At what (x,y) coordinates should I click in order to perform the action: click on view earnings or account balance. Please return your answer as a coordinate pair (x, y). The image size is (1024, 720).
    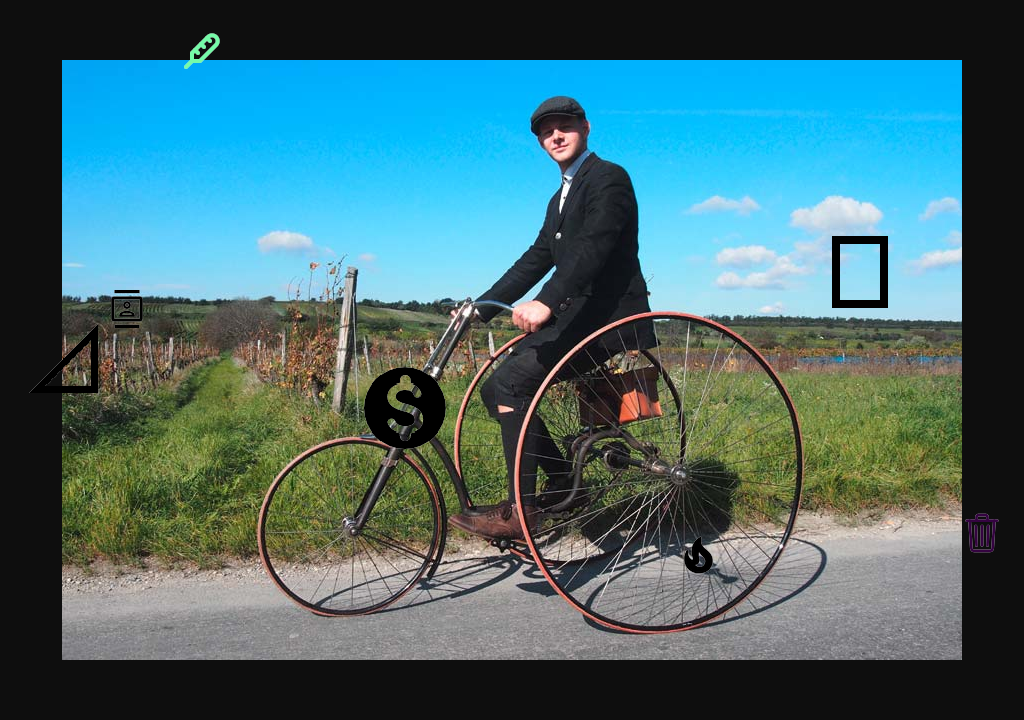
    Looking at the image, I should click on (405, 408).